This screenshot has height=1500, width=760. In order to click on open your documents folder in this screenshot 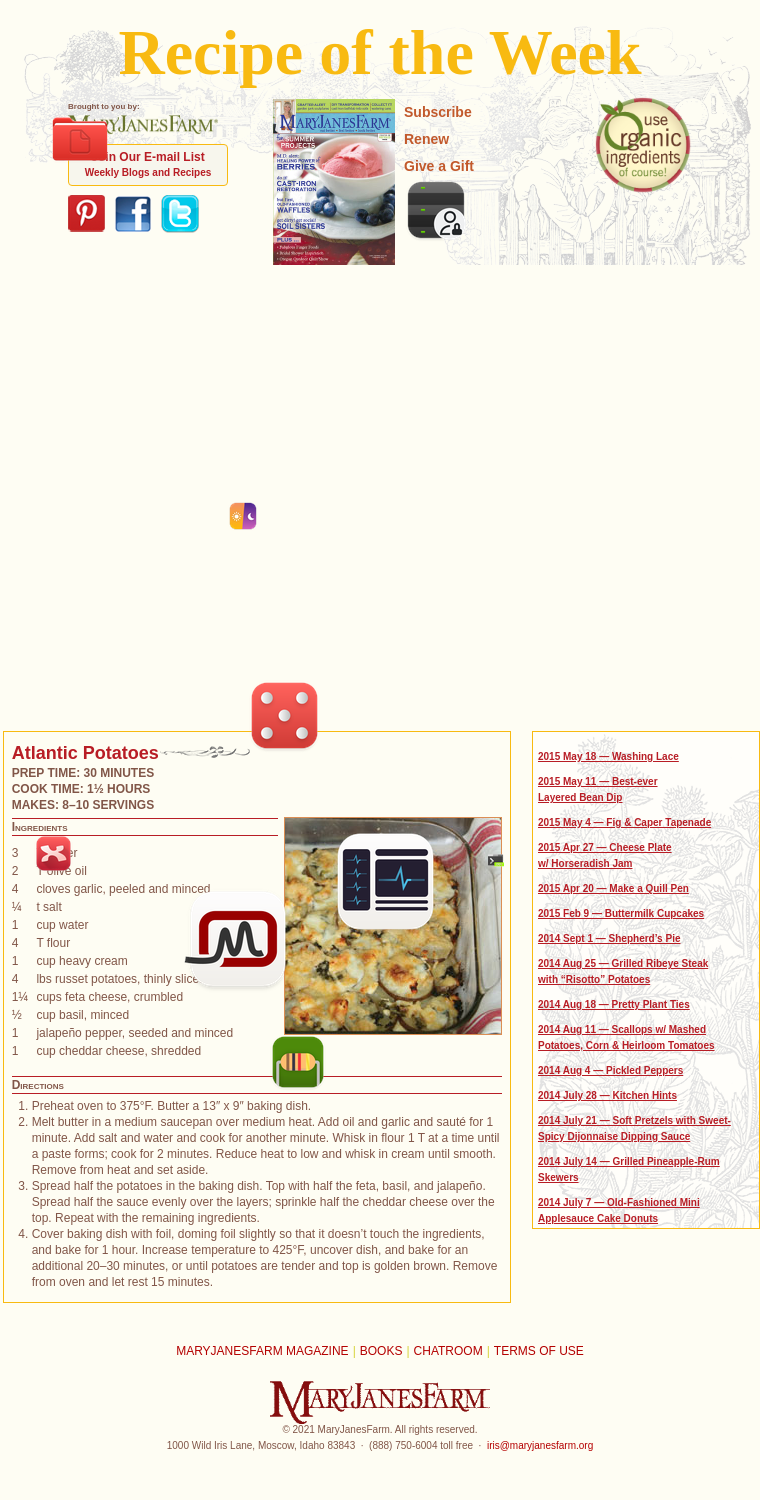, I will do `click(80, 139)`.